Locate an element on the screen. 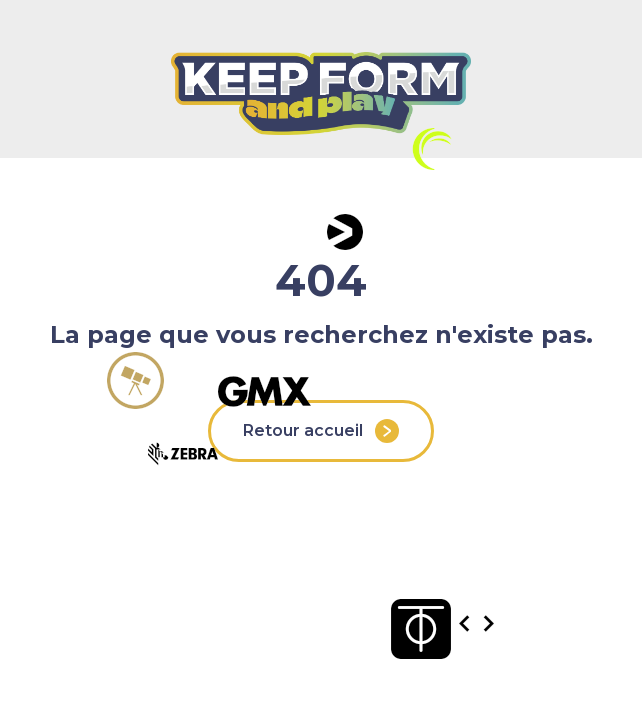  WPExplorer logo - a WordPress themes and resources website is located at coordinates (135, 380).